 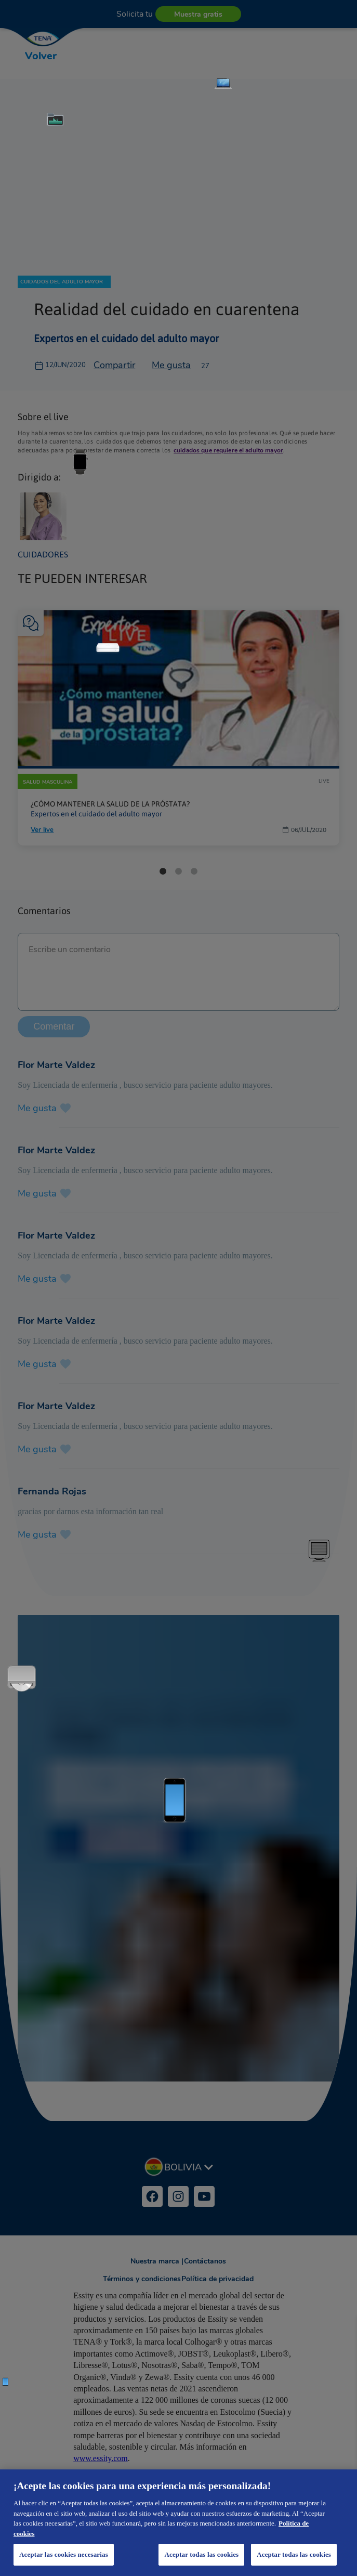 I want to click on iPhone SE device connected to your Mac, so click(x=175, y=1801).